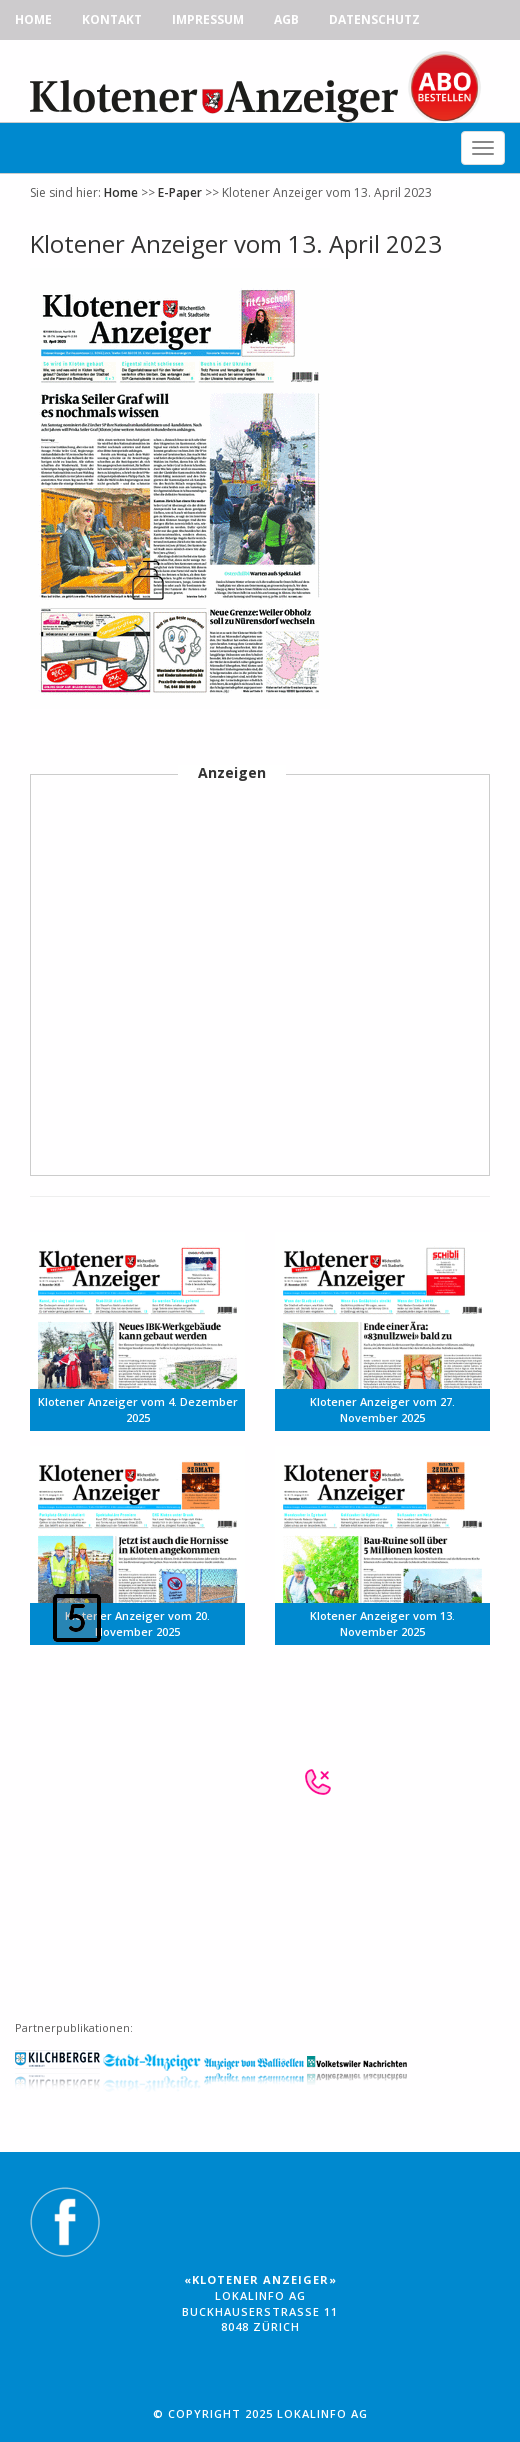 The width and height of the screenshot is (520, 2442). I want to click on access hand washing or hygiene instructions, so click(148, 581).